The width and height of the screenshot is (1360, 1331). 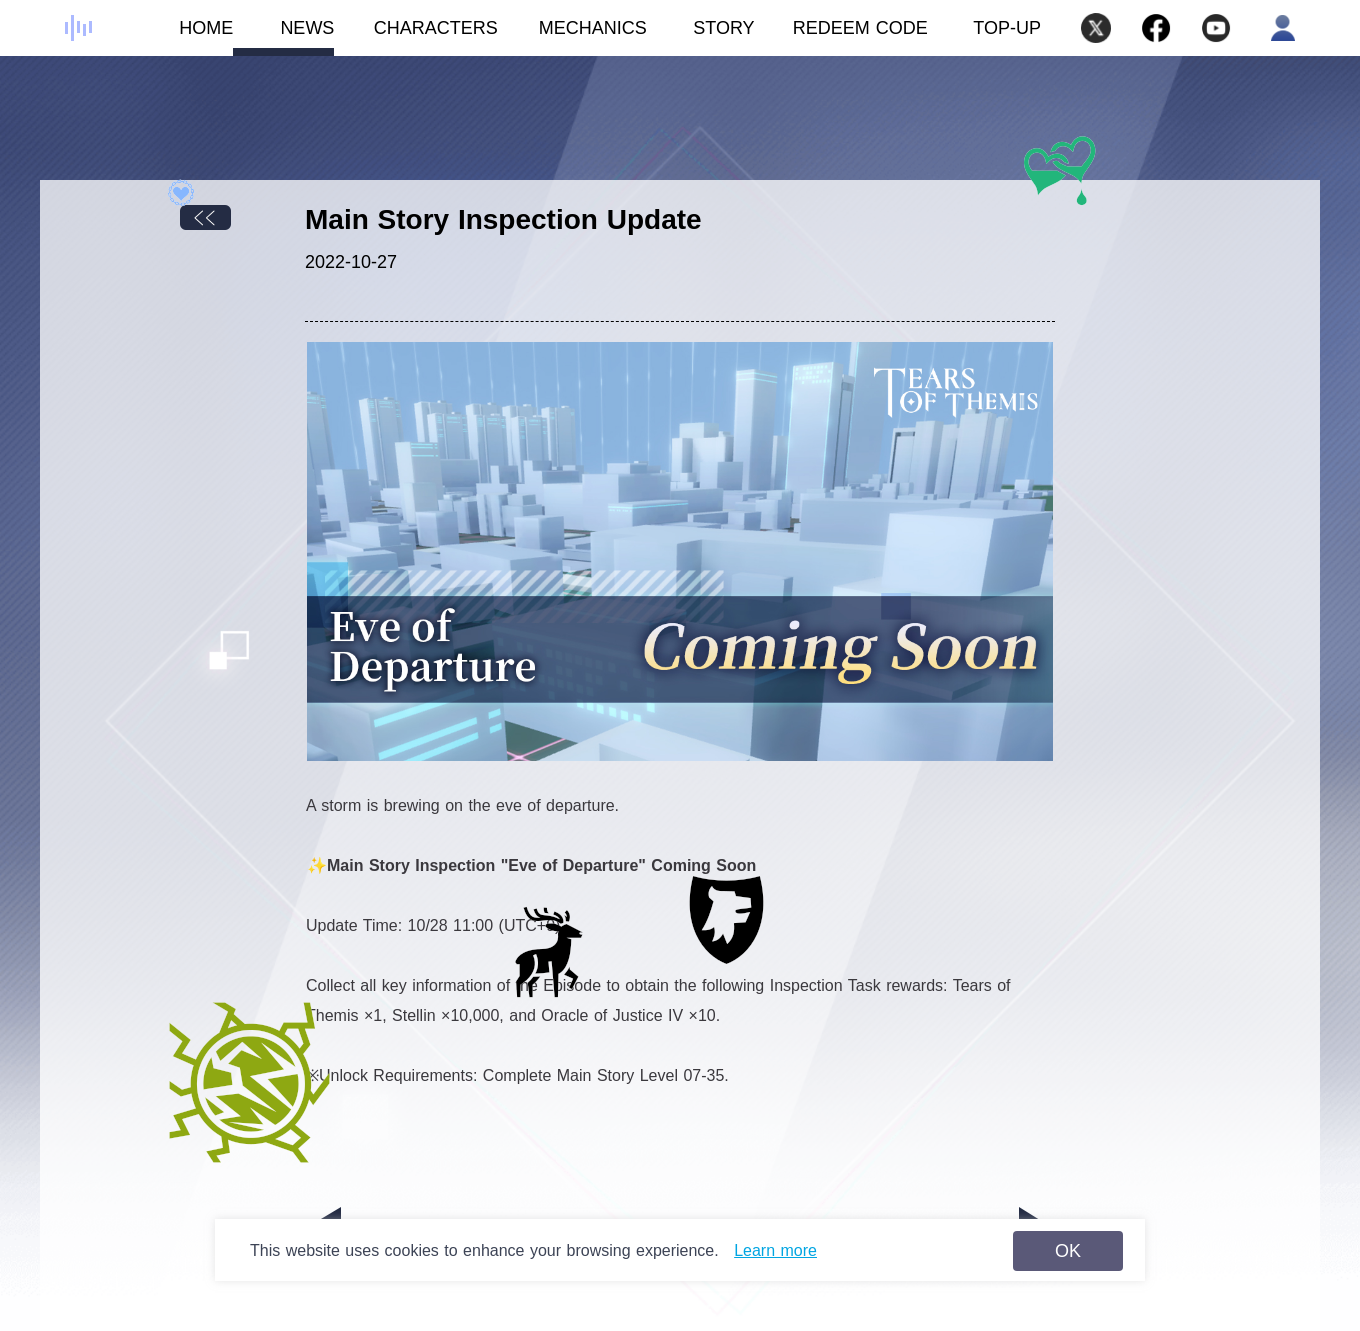 I want to click on indicates a locked or committed relationship status, so click(x=181, y=193).